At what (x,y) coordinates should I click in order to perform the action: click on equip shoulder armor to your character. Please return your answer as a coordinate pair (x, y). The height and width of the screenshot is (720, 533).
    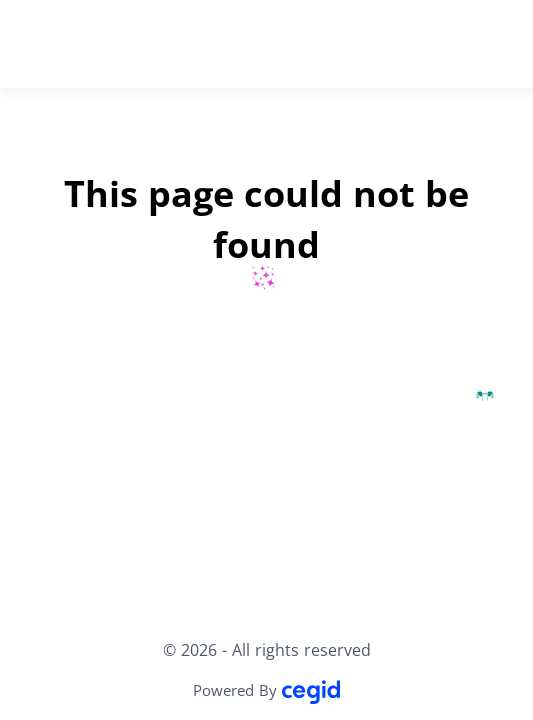
    Looking at the image, I should click on (485, 396).